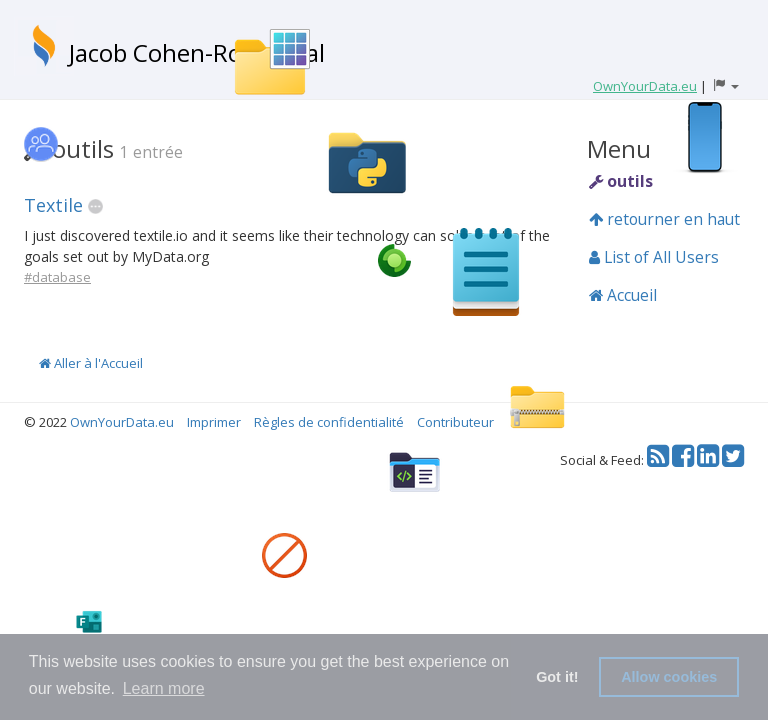 Image resolution: width=768 pixels, height=720 pixels. Describe the element at coordinates (284, 555) in the screenshot. I see `indicates denied or blocked access` at that location.